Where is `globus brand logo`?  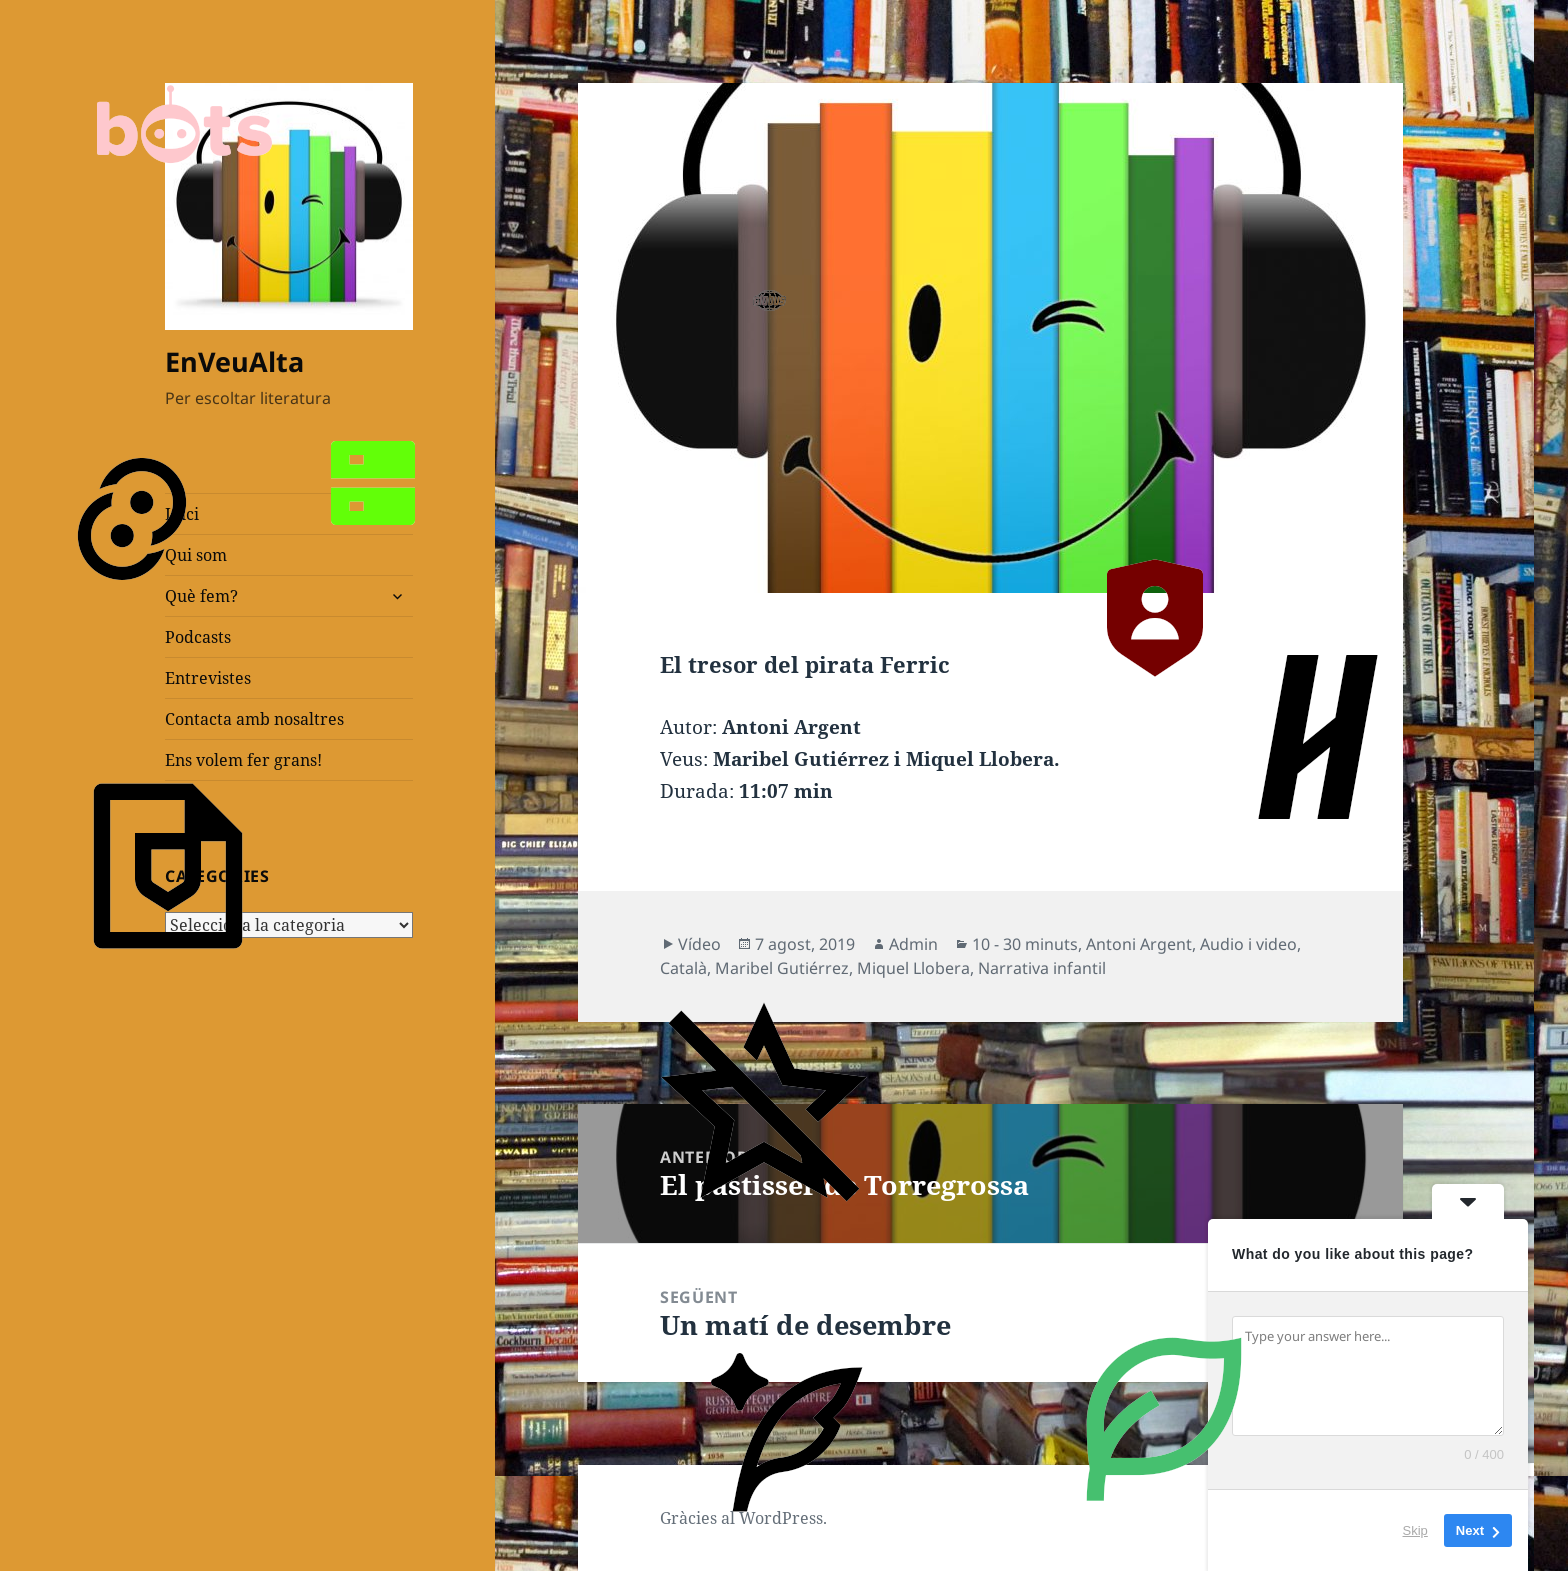 globus brand logo is located at coordinates (769, 300).